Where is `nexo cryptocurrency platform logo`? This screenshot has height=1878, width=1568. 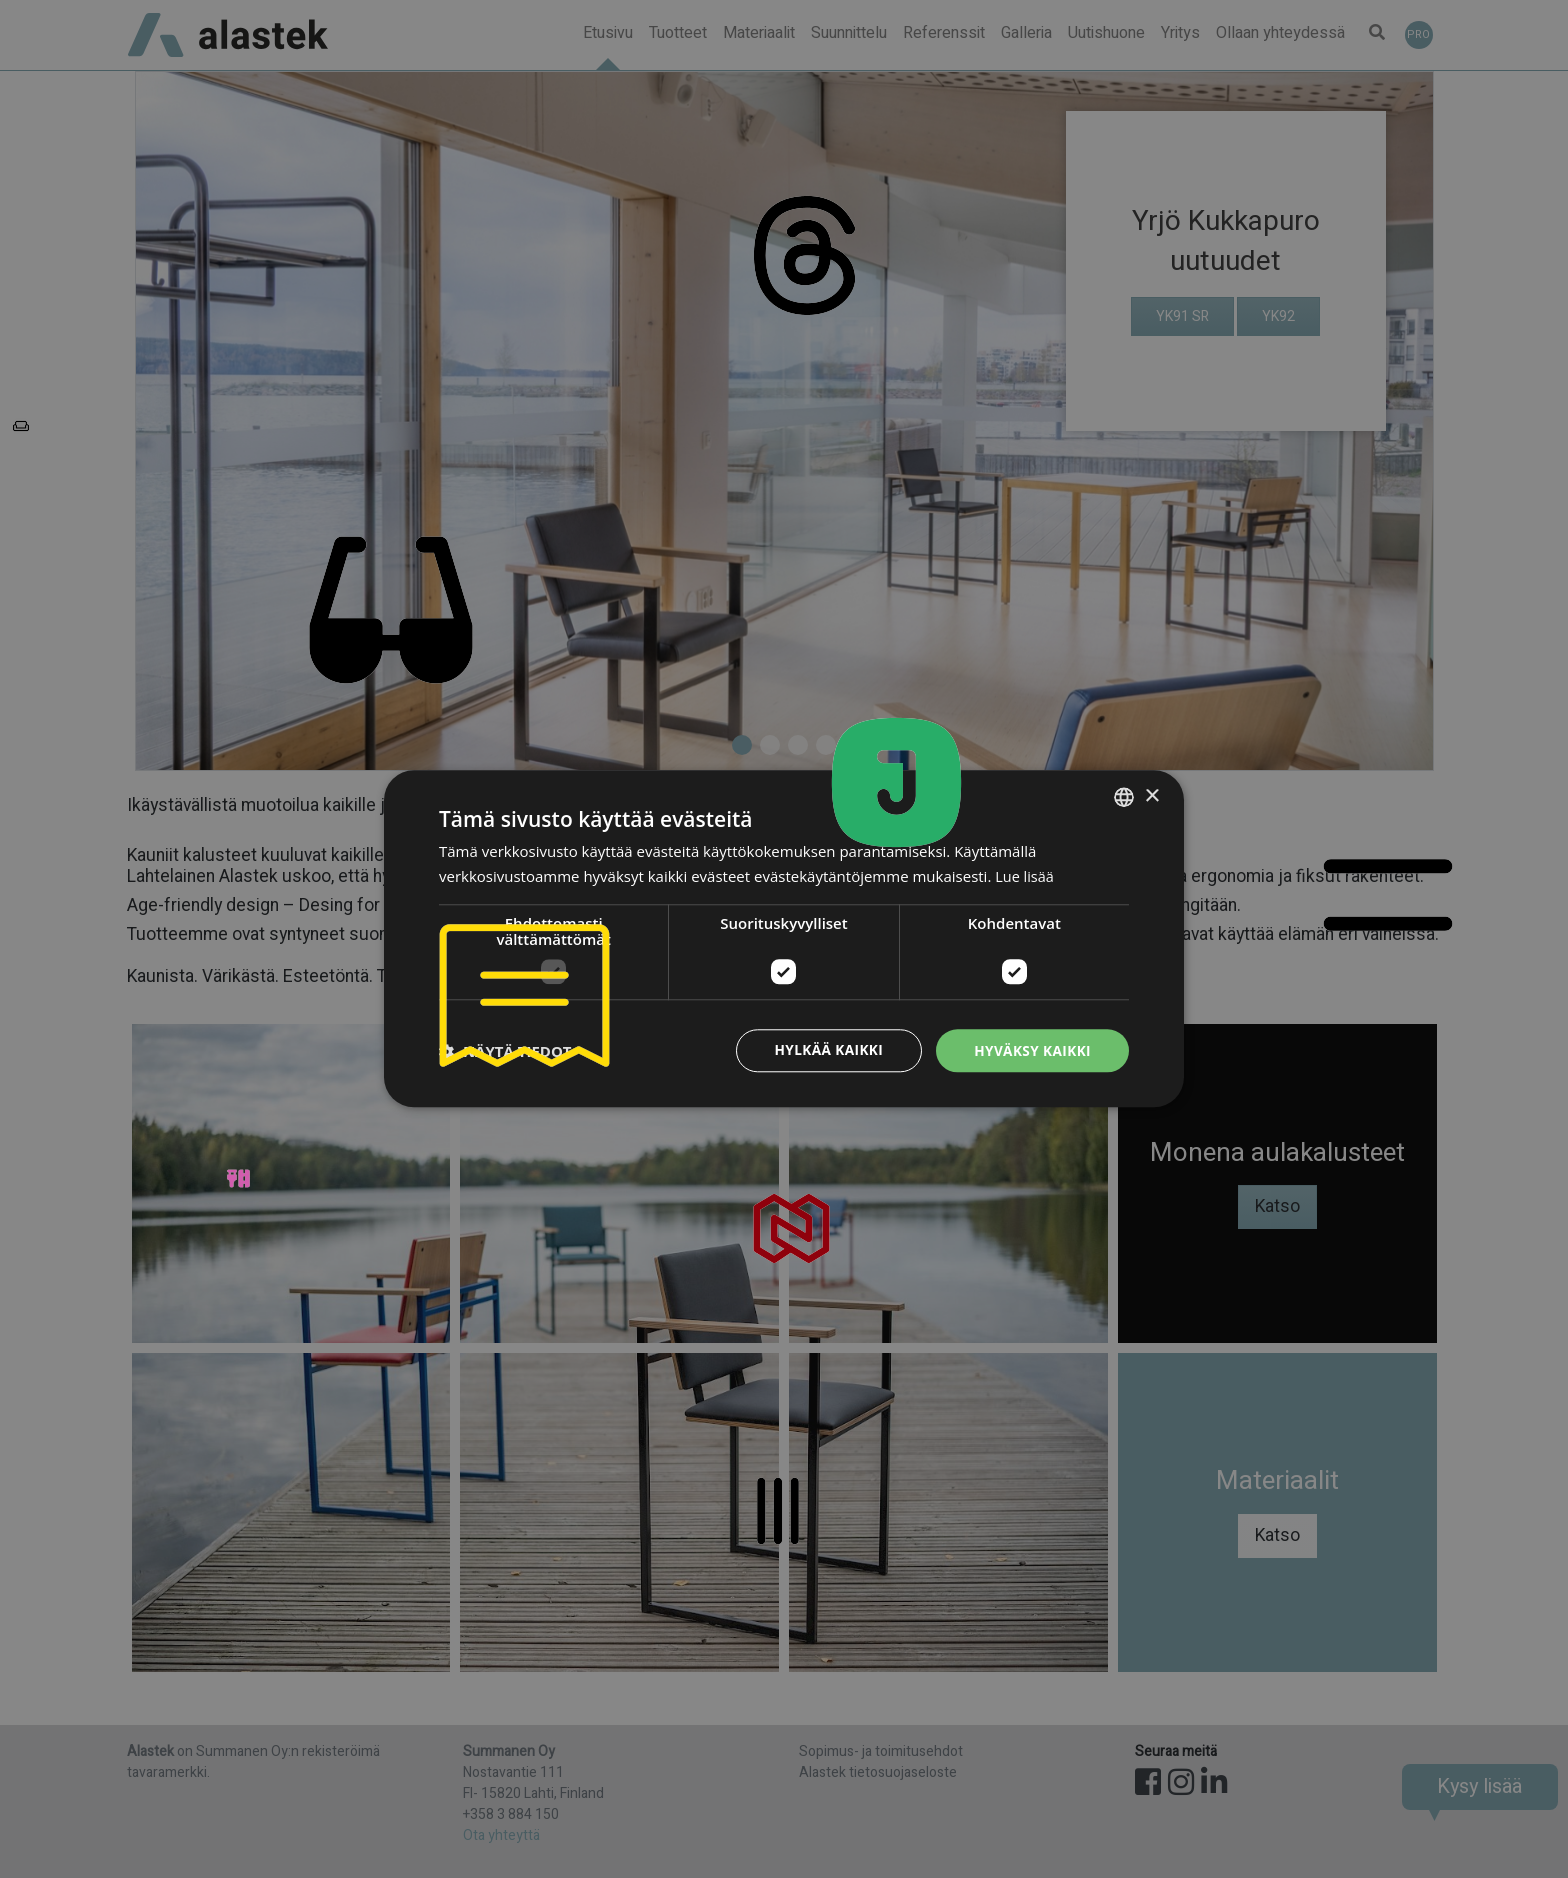 nexo cryptocurrency platform logo is located at coordinates (791, 1228).